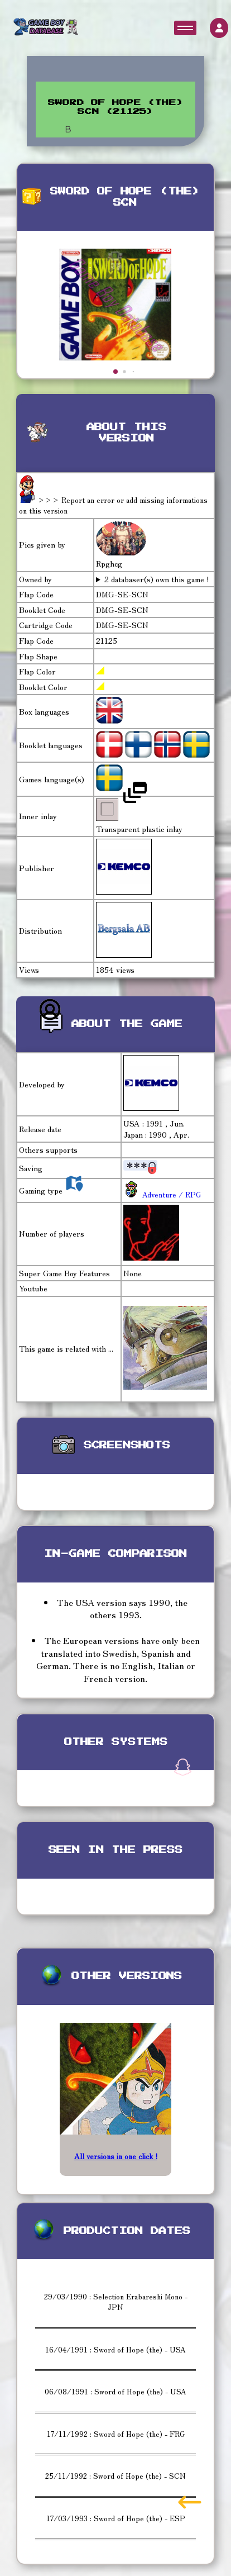  Describe the element at coordinates (135, 792) in the screenshot. I see `view dynamic or stacked content feed` at that location.